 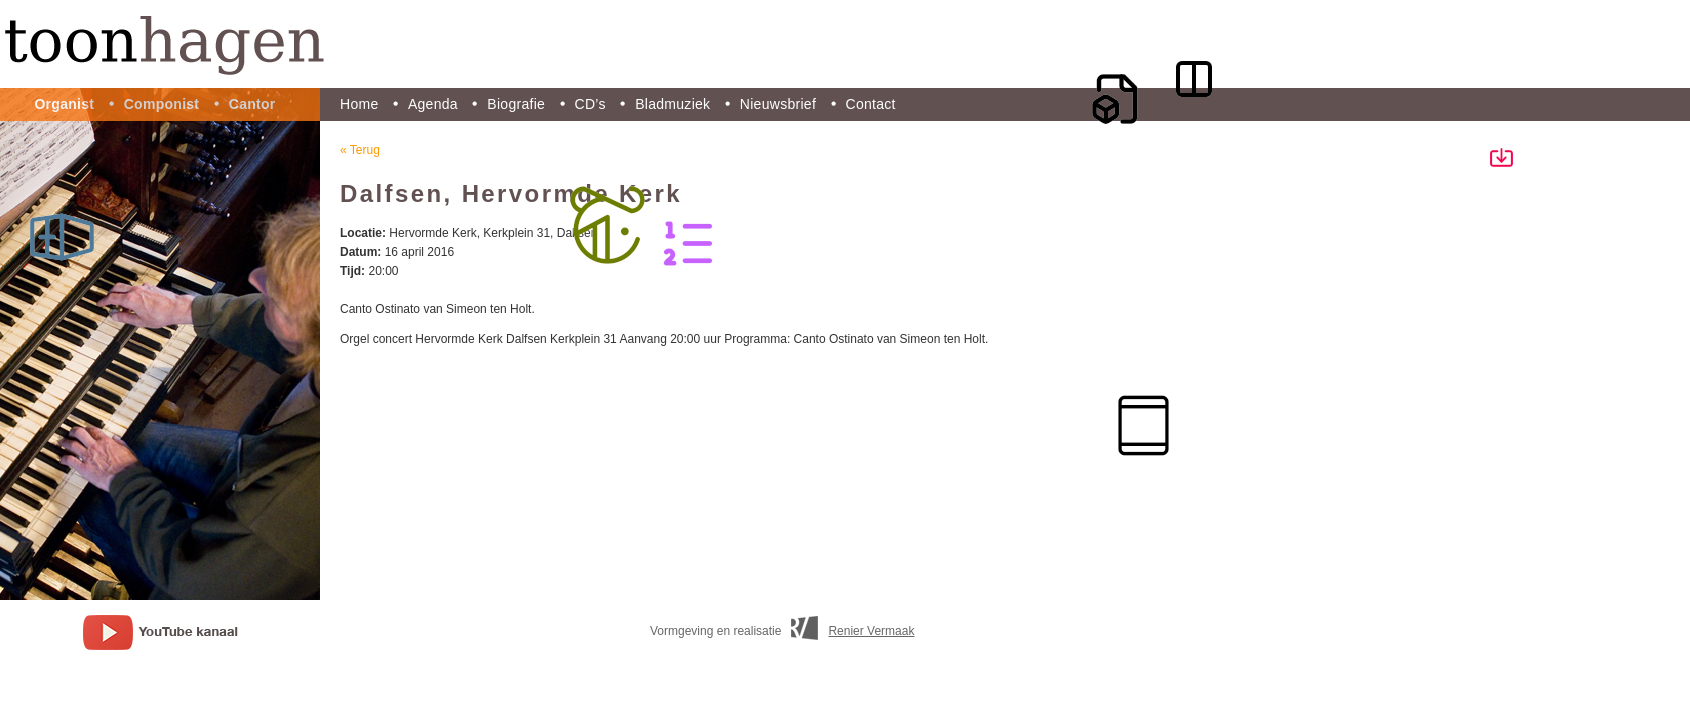 What do you see at coordinates (1143, 425) in the screenshot?
I see `switch to tablet view or layout` at bounding box center [1143, 425].